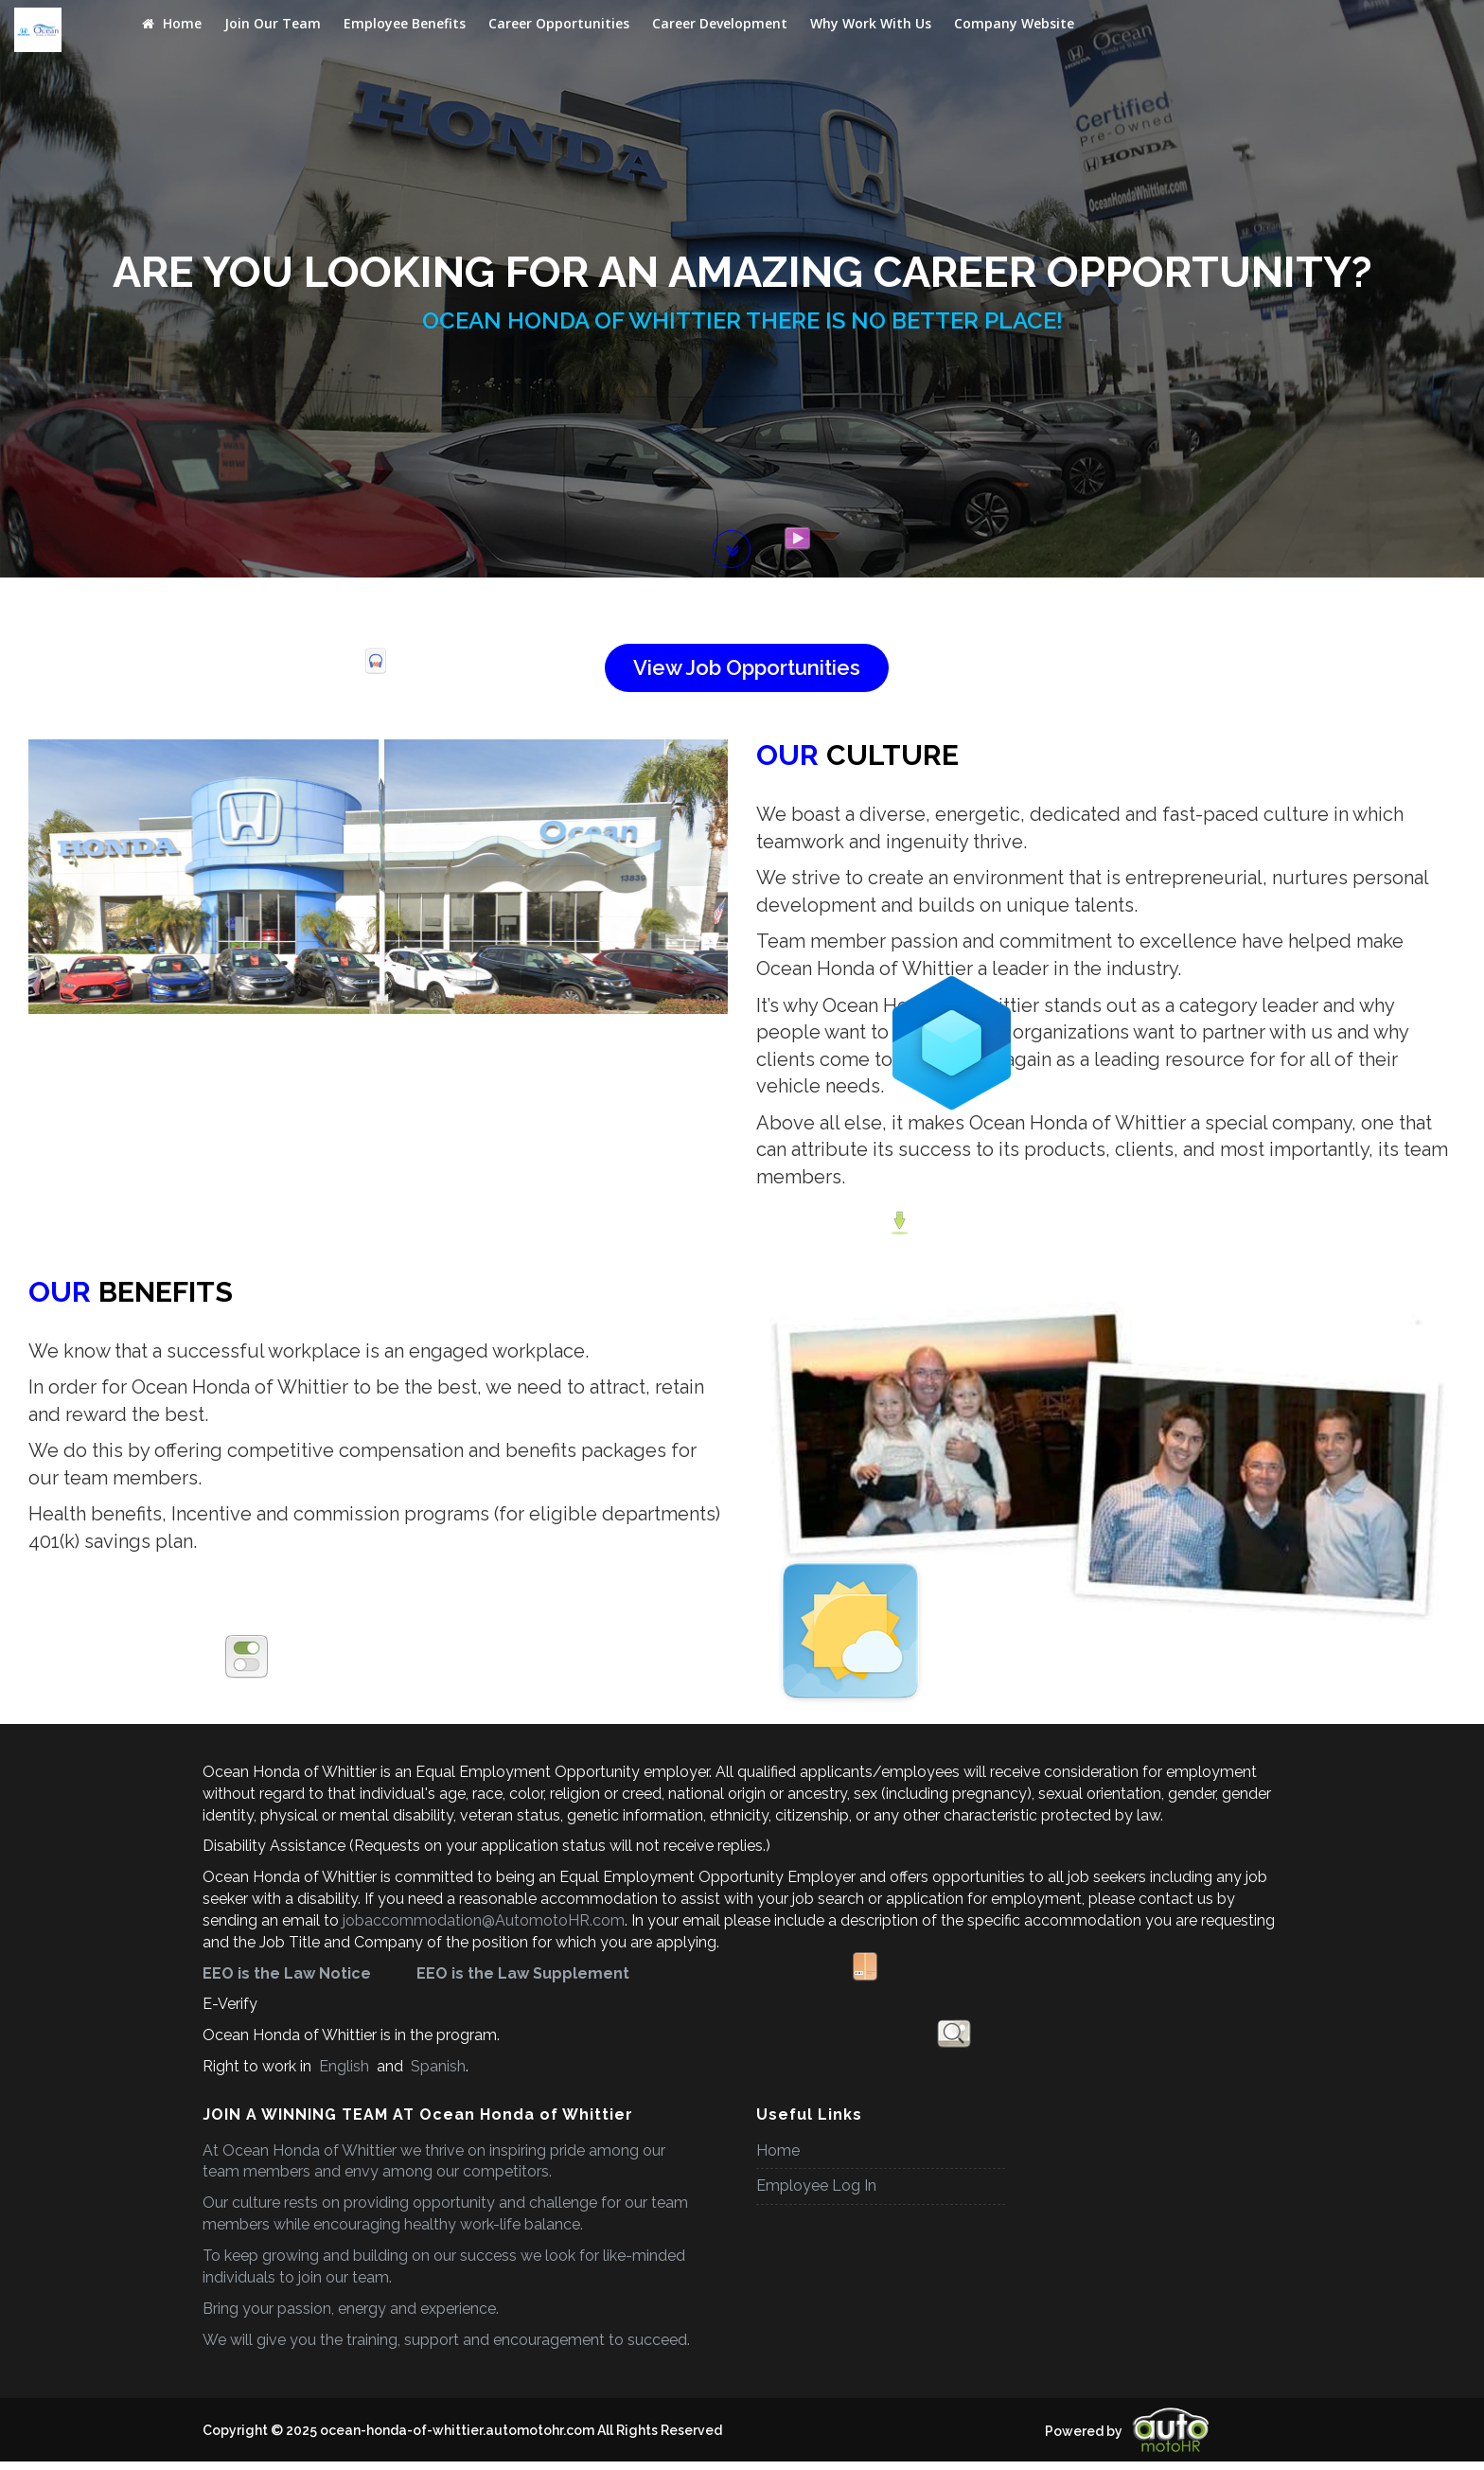 The image size is (1484, 2470). I want to click on save the current file, so click(899, 1220).